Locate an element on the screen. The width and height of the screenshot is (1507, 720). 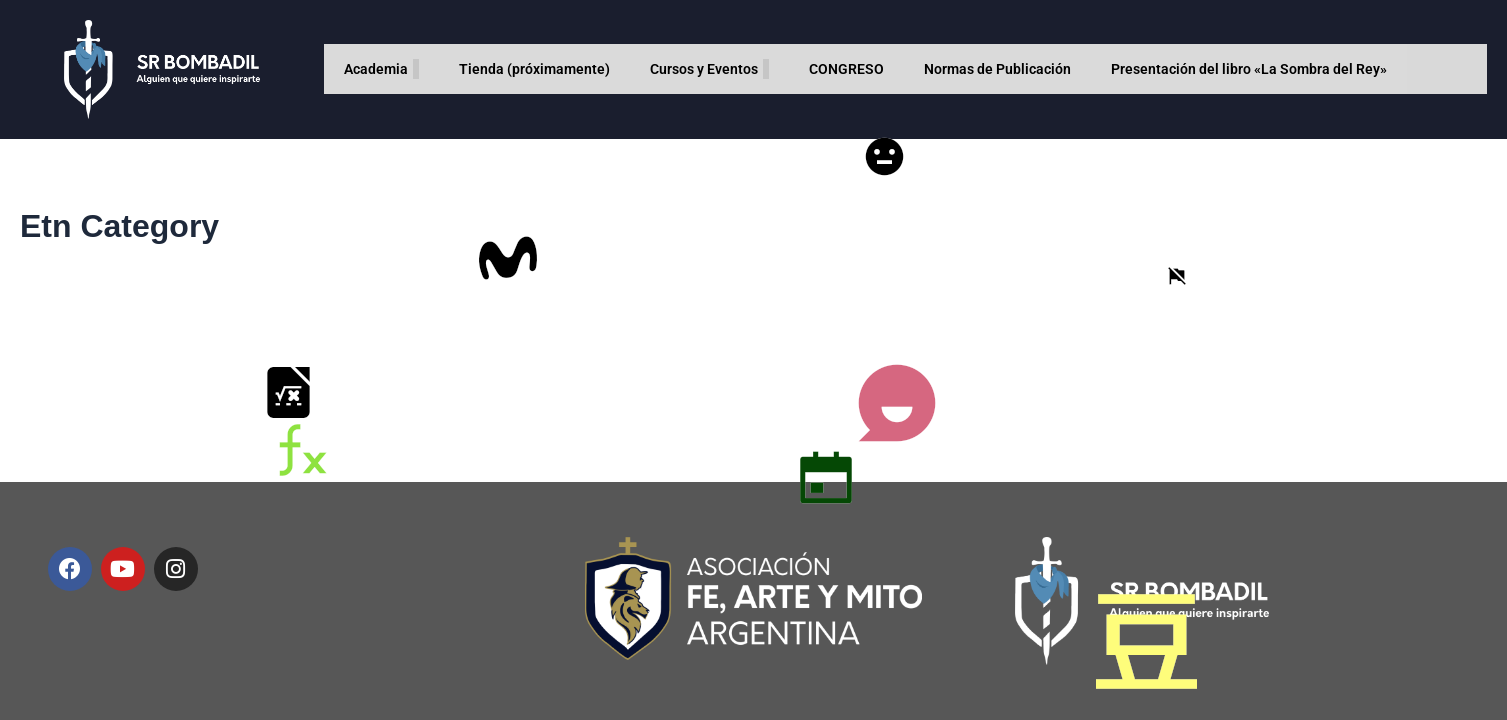
remove flag or marker is located at coordinates (1177, 276).